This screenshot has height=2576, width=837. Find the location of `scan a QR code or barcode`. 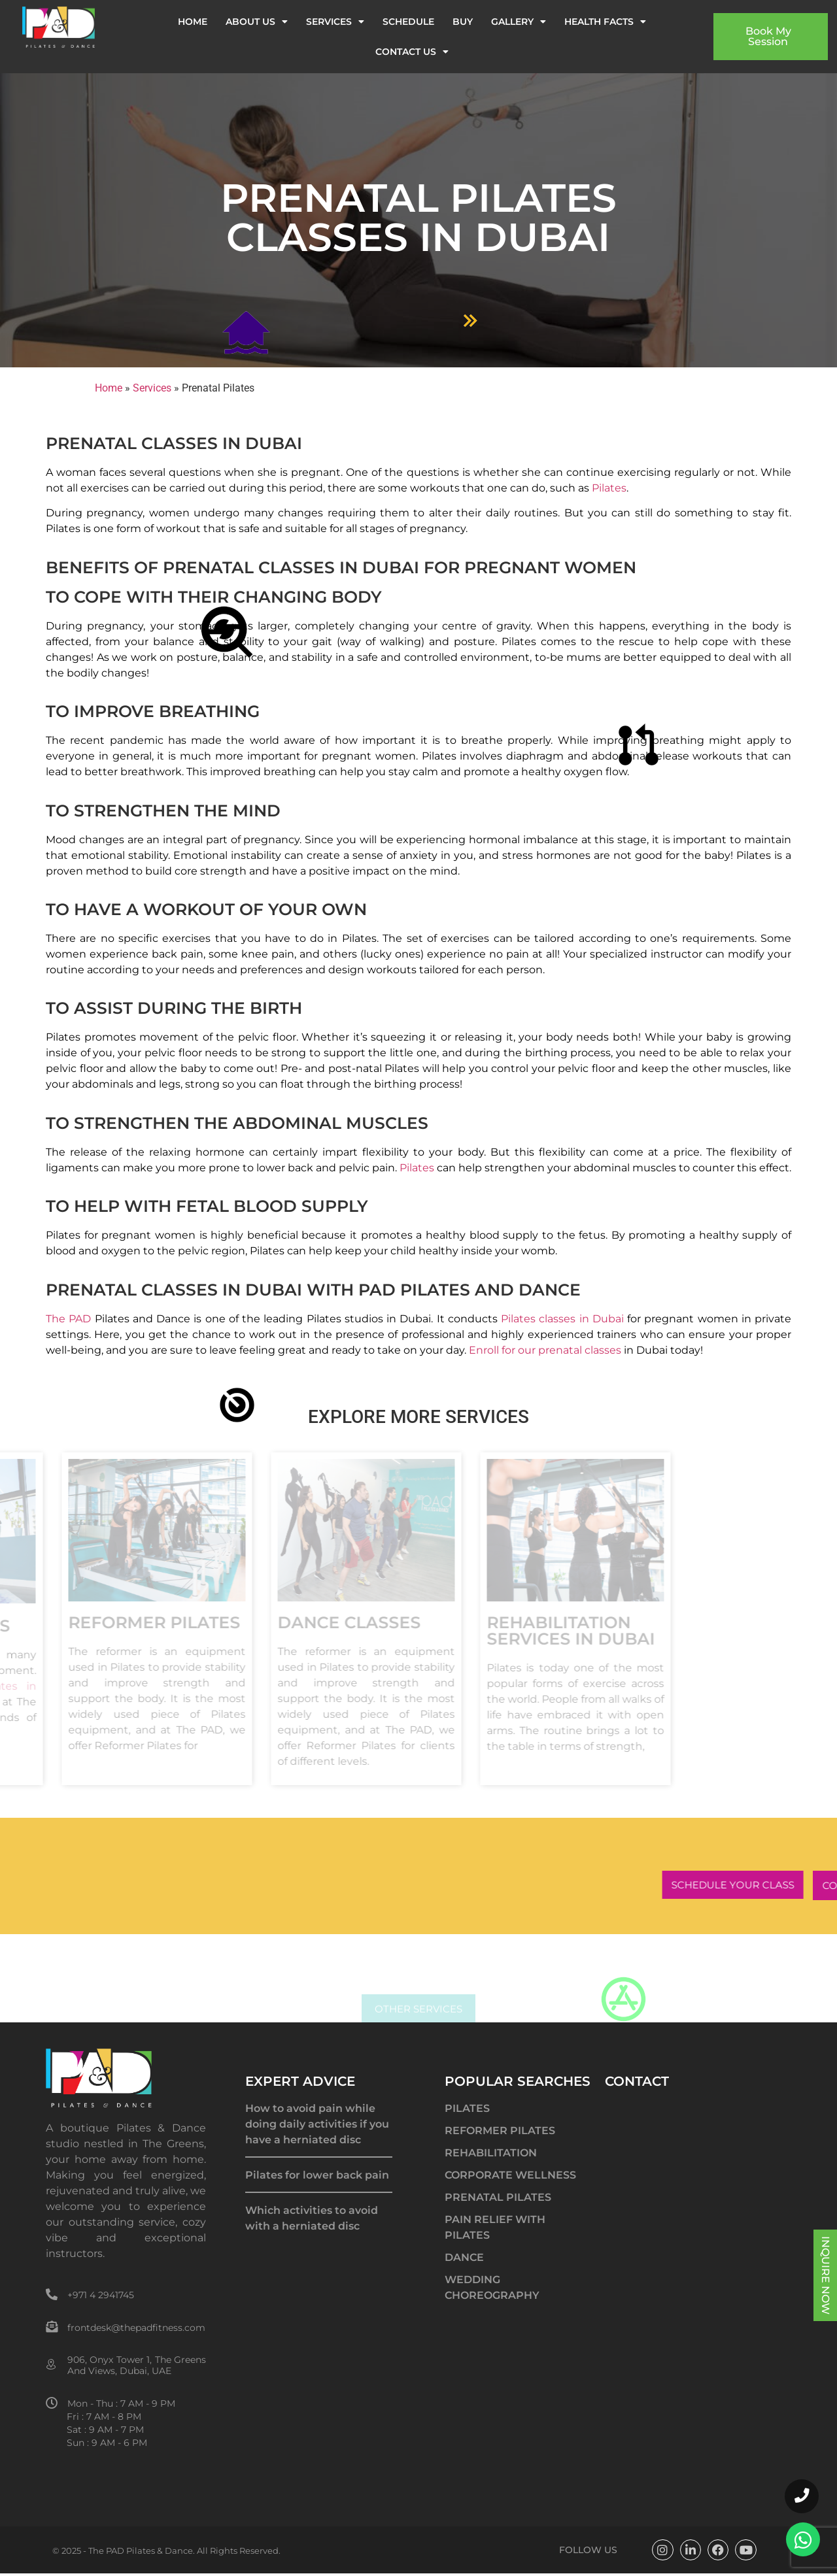

scan a QR code or barcode is located at coordinates (237, 1405).